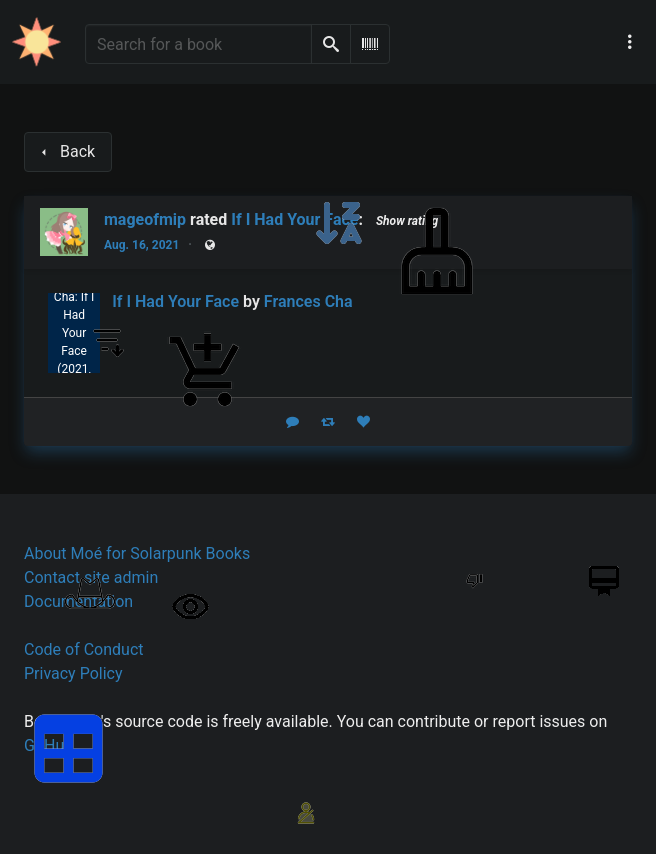 This screenshot has height=854, width=656. Describe the element at coordinates (306, 813) in the screenshot. I see `indicates seatbelt reminder or safety warning` at that location.